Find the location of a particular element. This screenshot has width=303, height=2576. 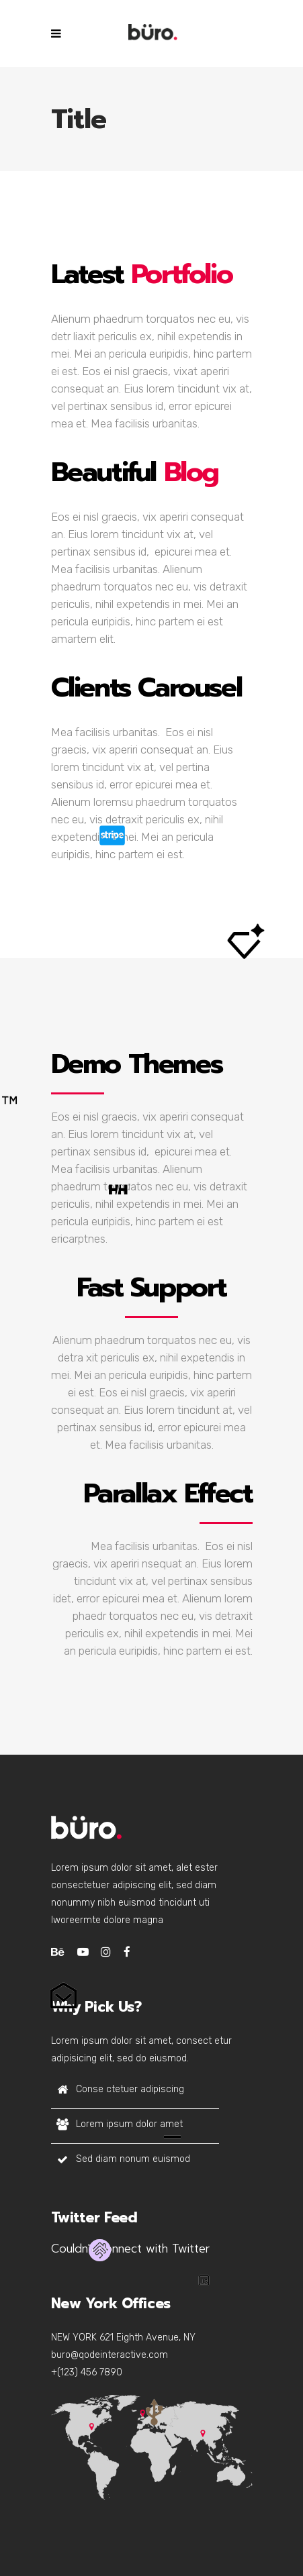

premium or luxury feature indicator is located at coordinates (246, 942).